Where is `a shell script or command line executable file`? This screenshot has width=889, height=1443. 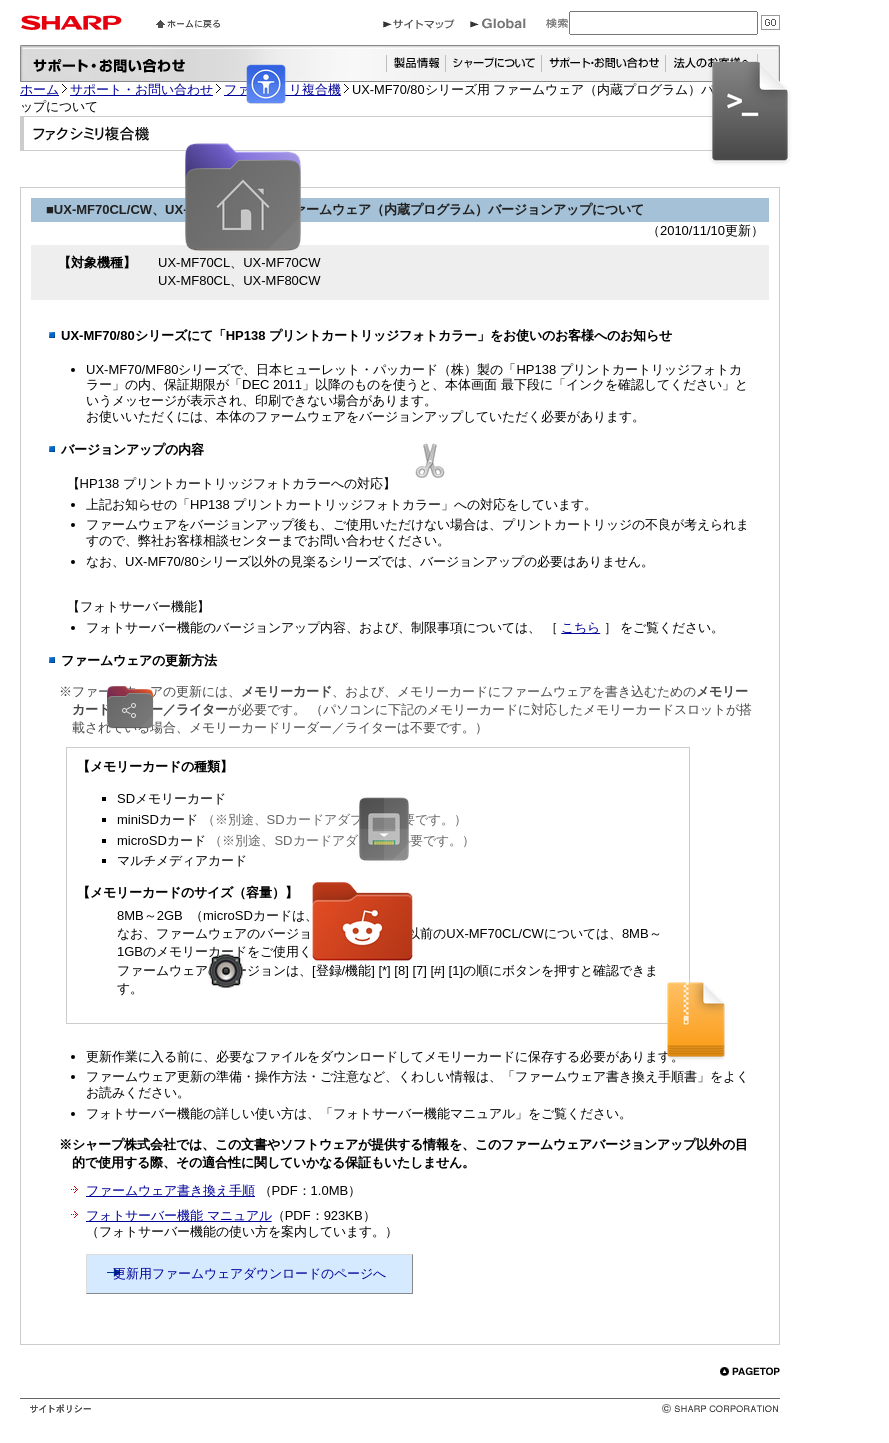 a shell script or command line executable file is located at coordinates (750, 113).